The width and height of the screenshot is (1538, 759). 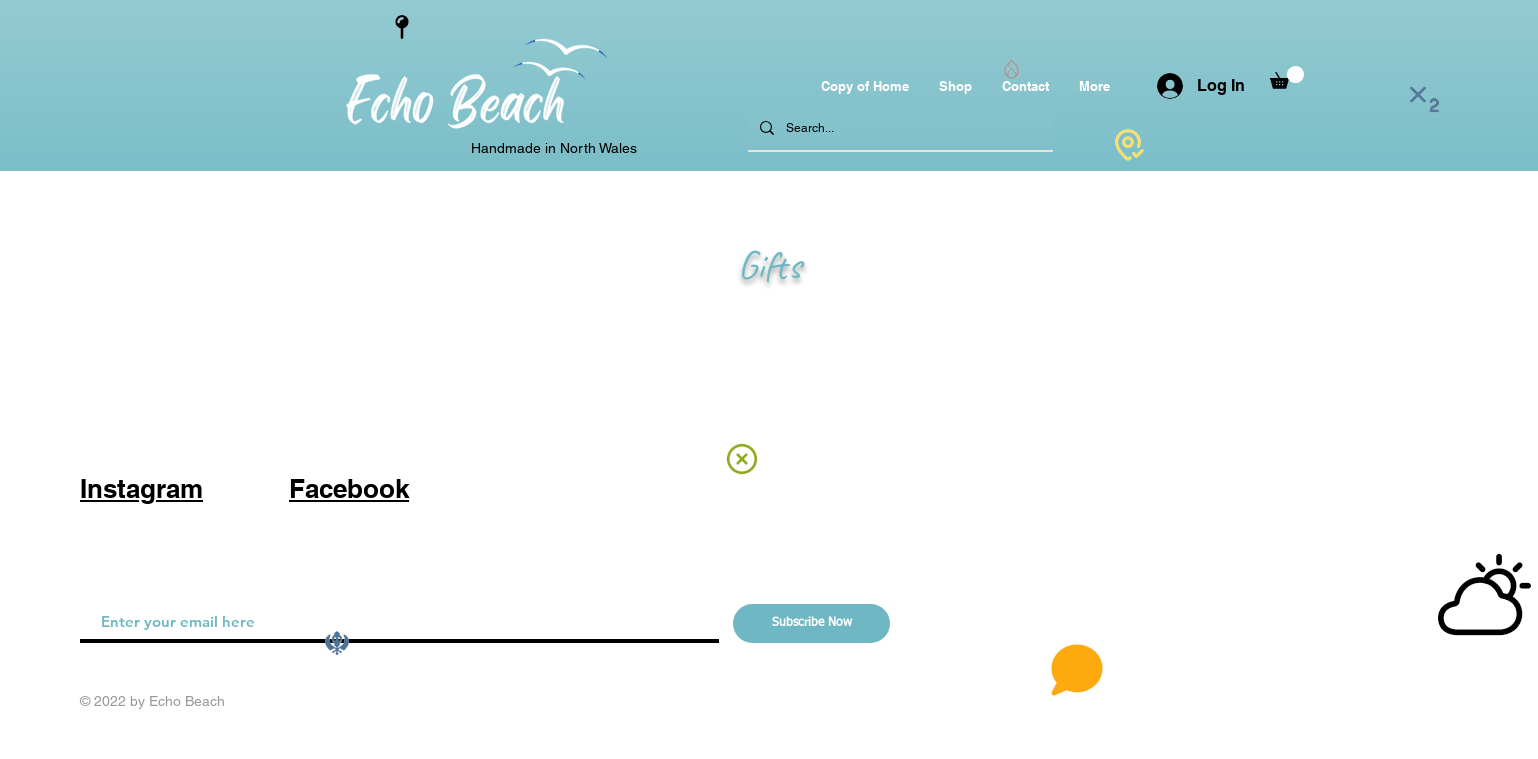 I want to click on format text as subscript, so click(x=1424, y=99).